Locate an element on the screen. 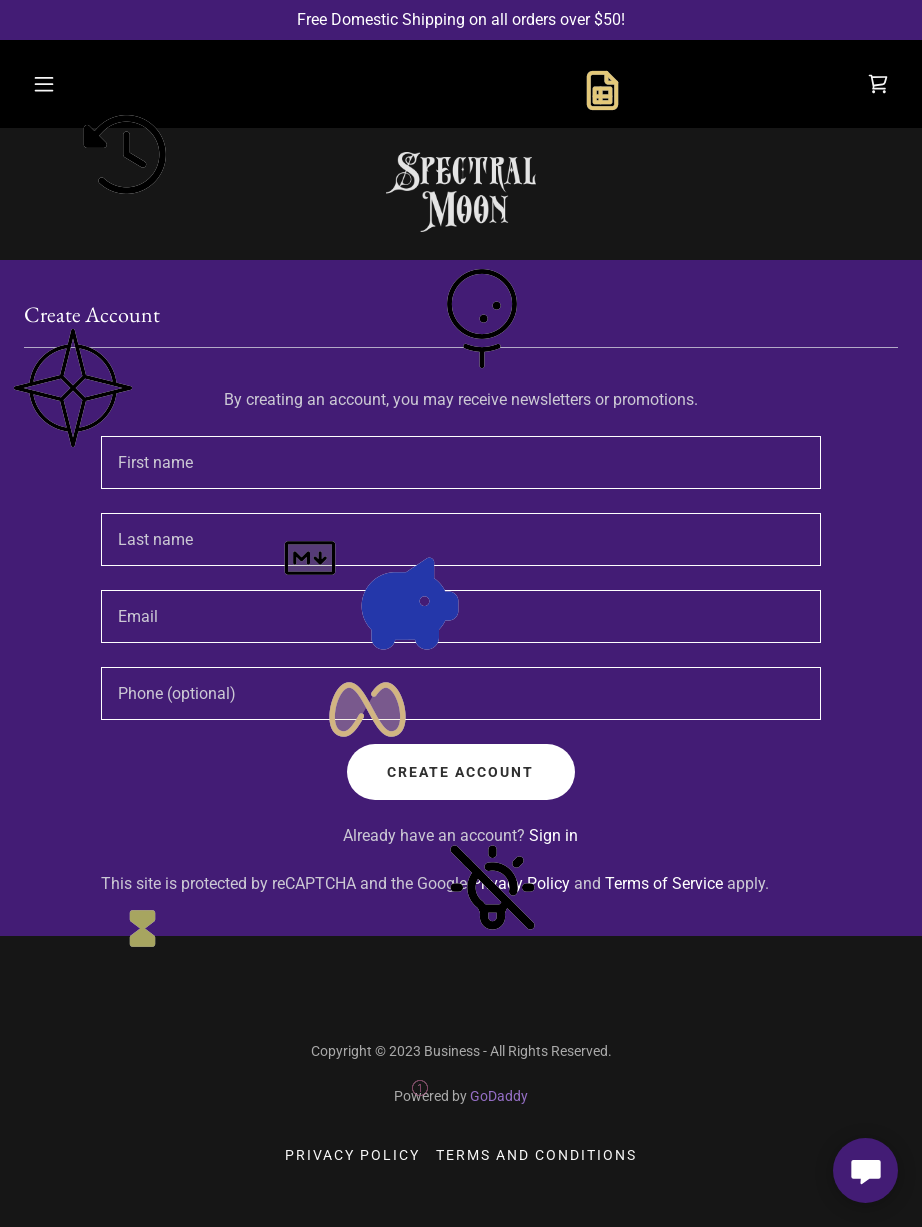 This screenshot has height=1227, width=922. view history or recent activity is located at coordinates (126, 154).